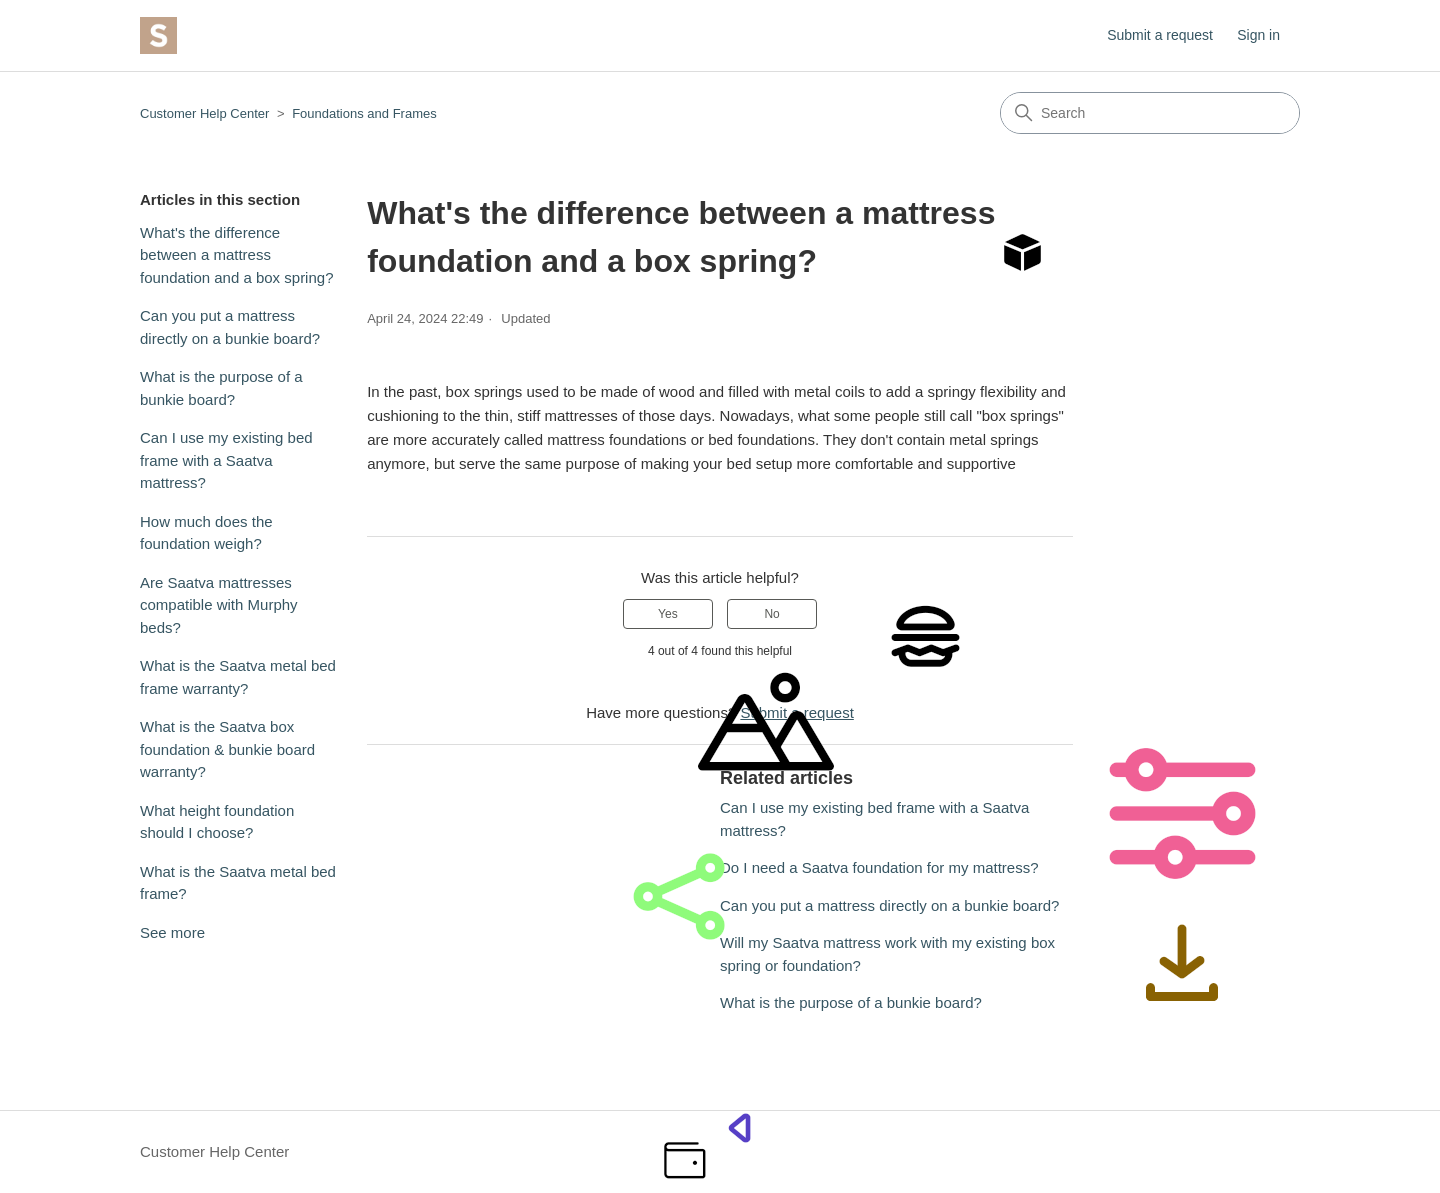 The image size is (1440, 1193). What do you see at coordinates (681, 896) in the screenshot?
I see `share this content with others` at bounding box center [681, 896].